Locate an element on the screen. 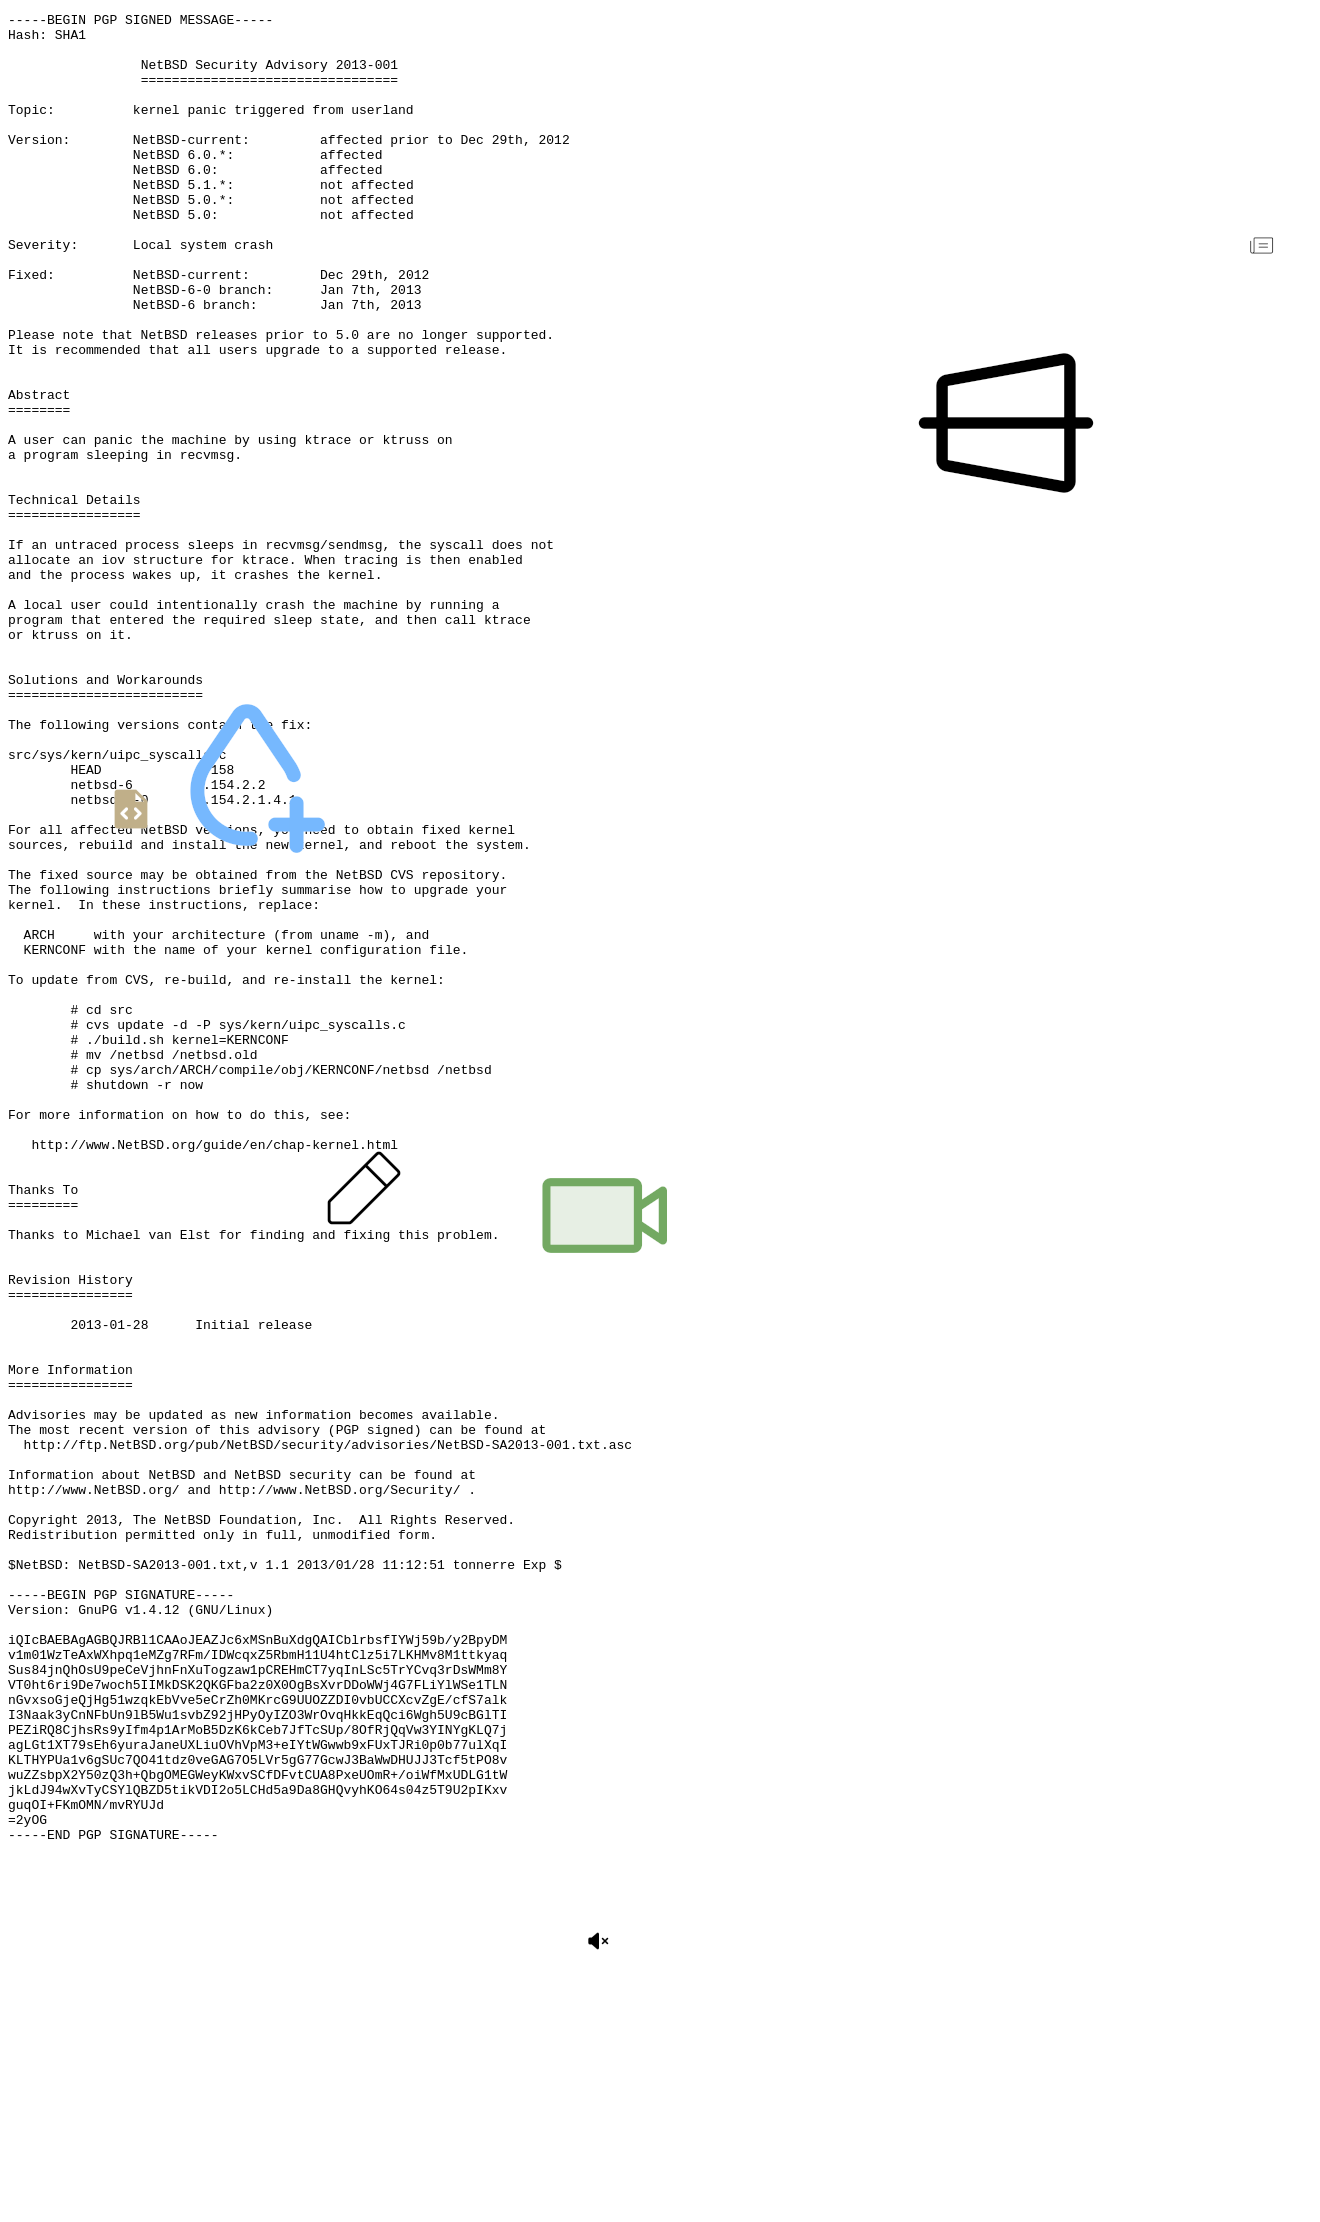 The height and width of the screenshot is (2222, 1320). view source code file is located at coordinates (131, 809).